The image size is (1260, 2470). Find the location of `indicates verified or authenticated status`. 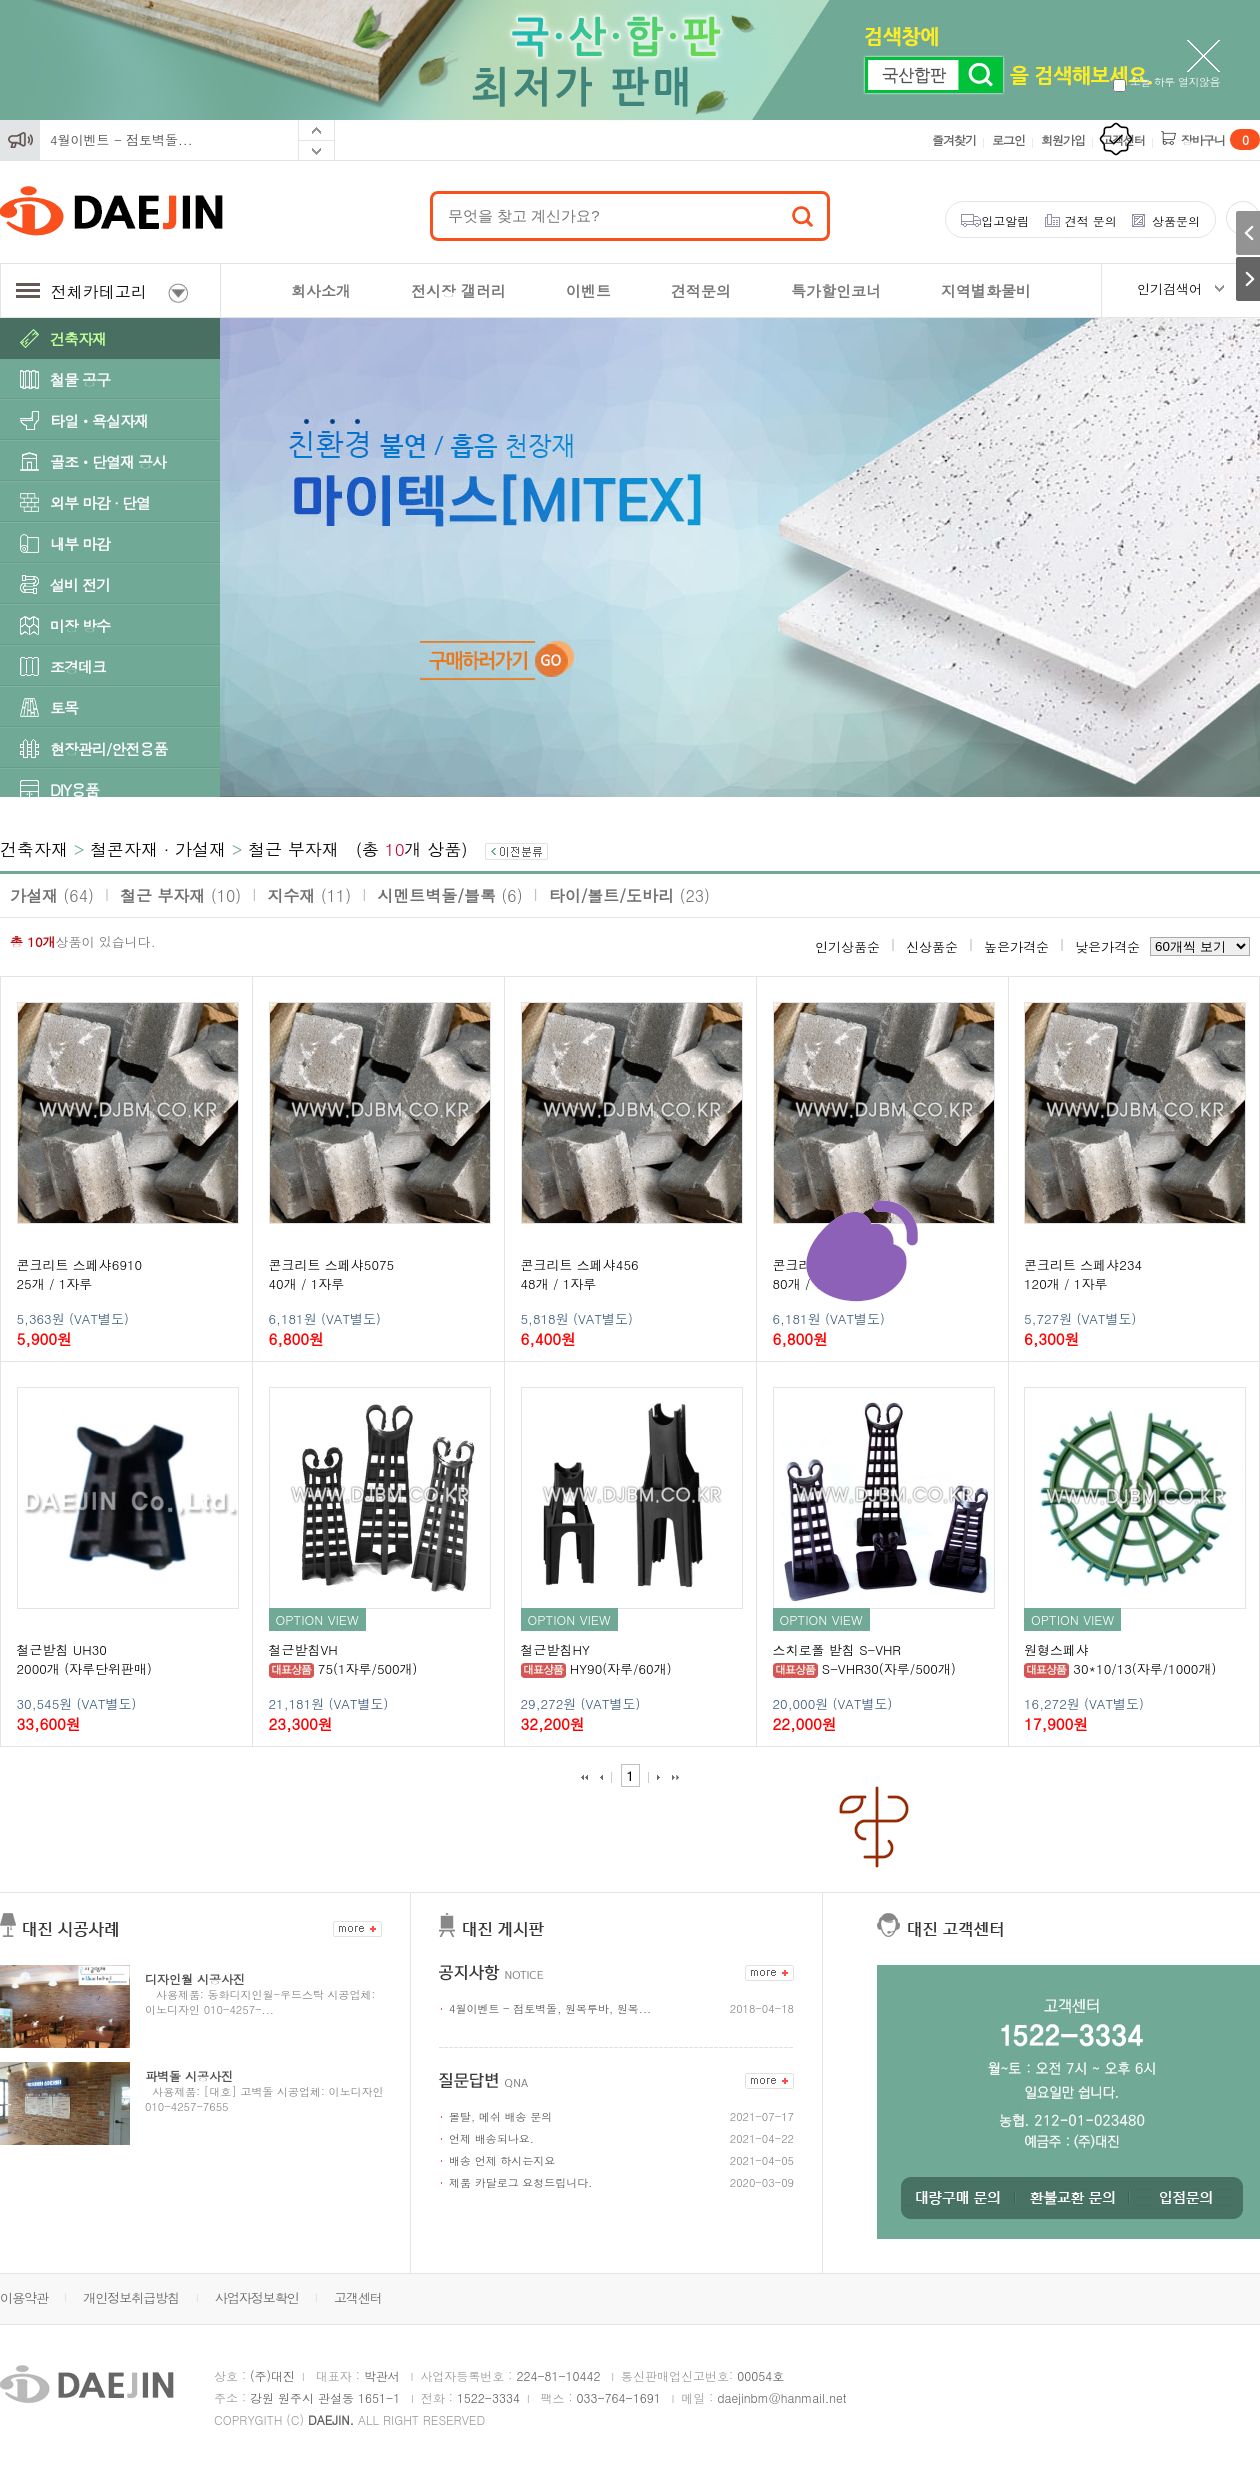

indicates verified or authenticated status is located at coordinates (1116, 139).